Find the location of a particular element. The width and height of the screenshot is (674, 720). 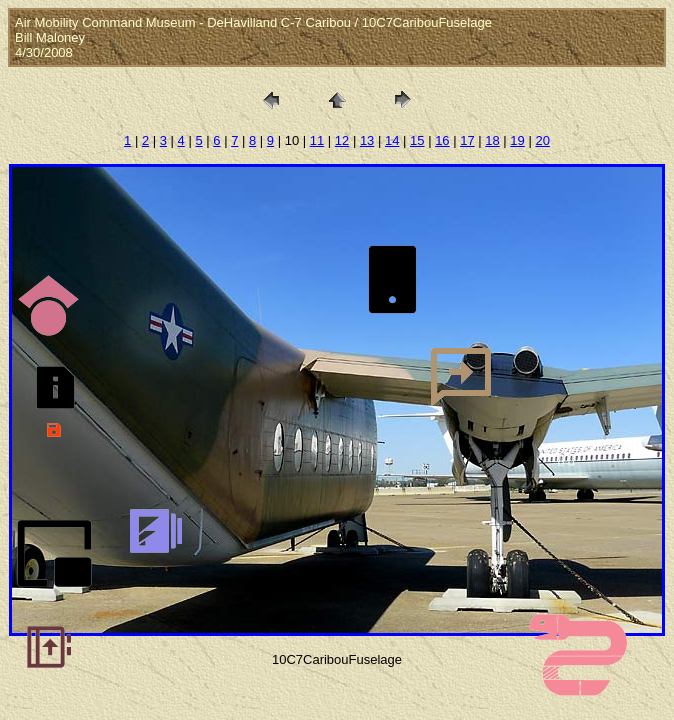

enable picture-in-picture mode is located at coordinates (54, 553).